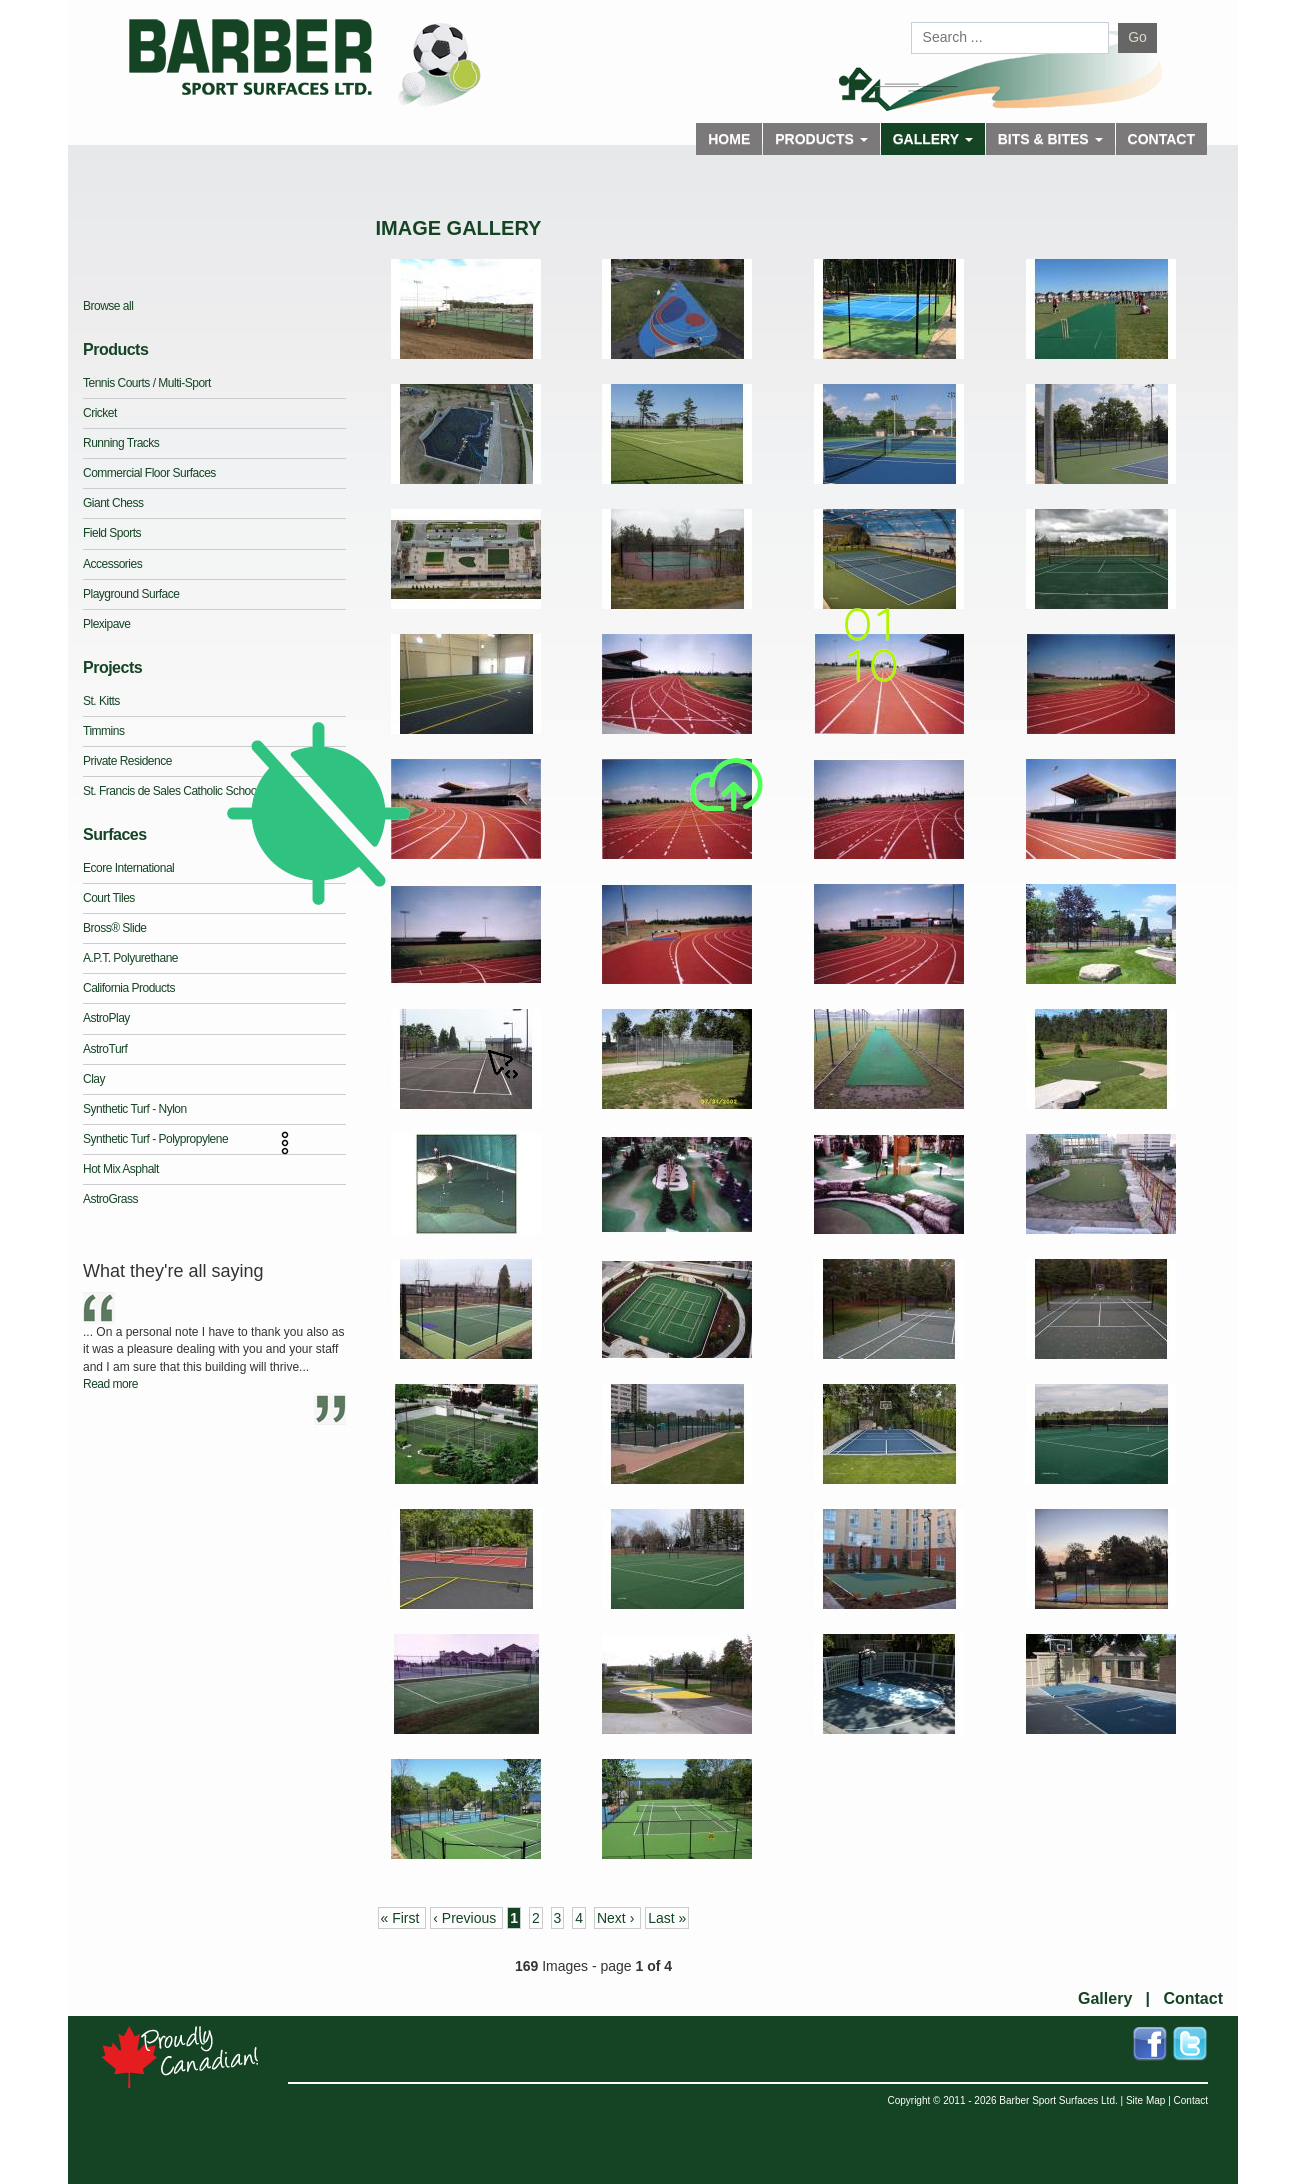  What do you see at coordinates (285, 1143) in the screenshot?
I see `open more options menu` at bounding box center [285, 1143].